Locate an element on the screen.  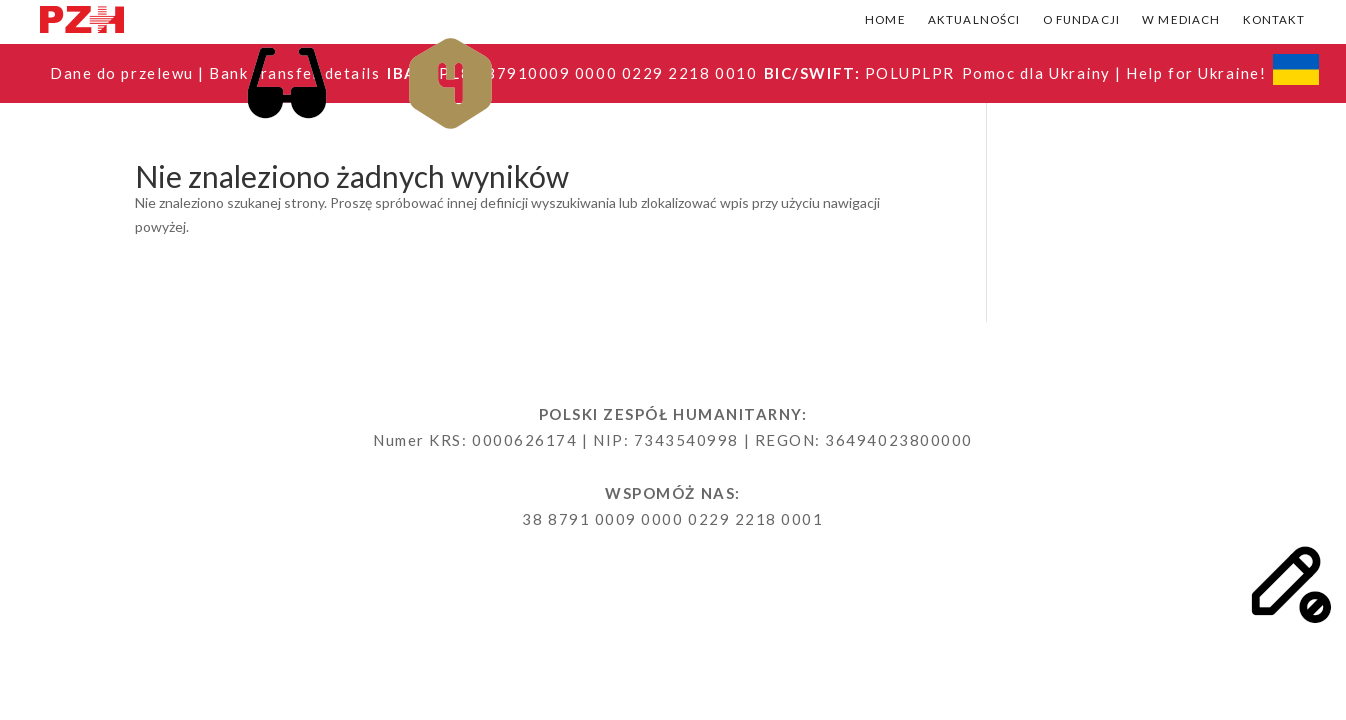
cancel editing mode is located at coordinates (1287, 579).